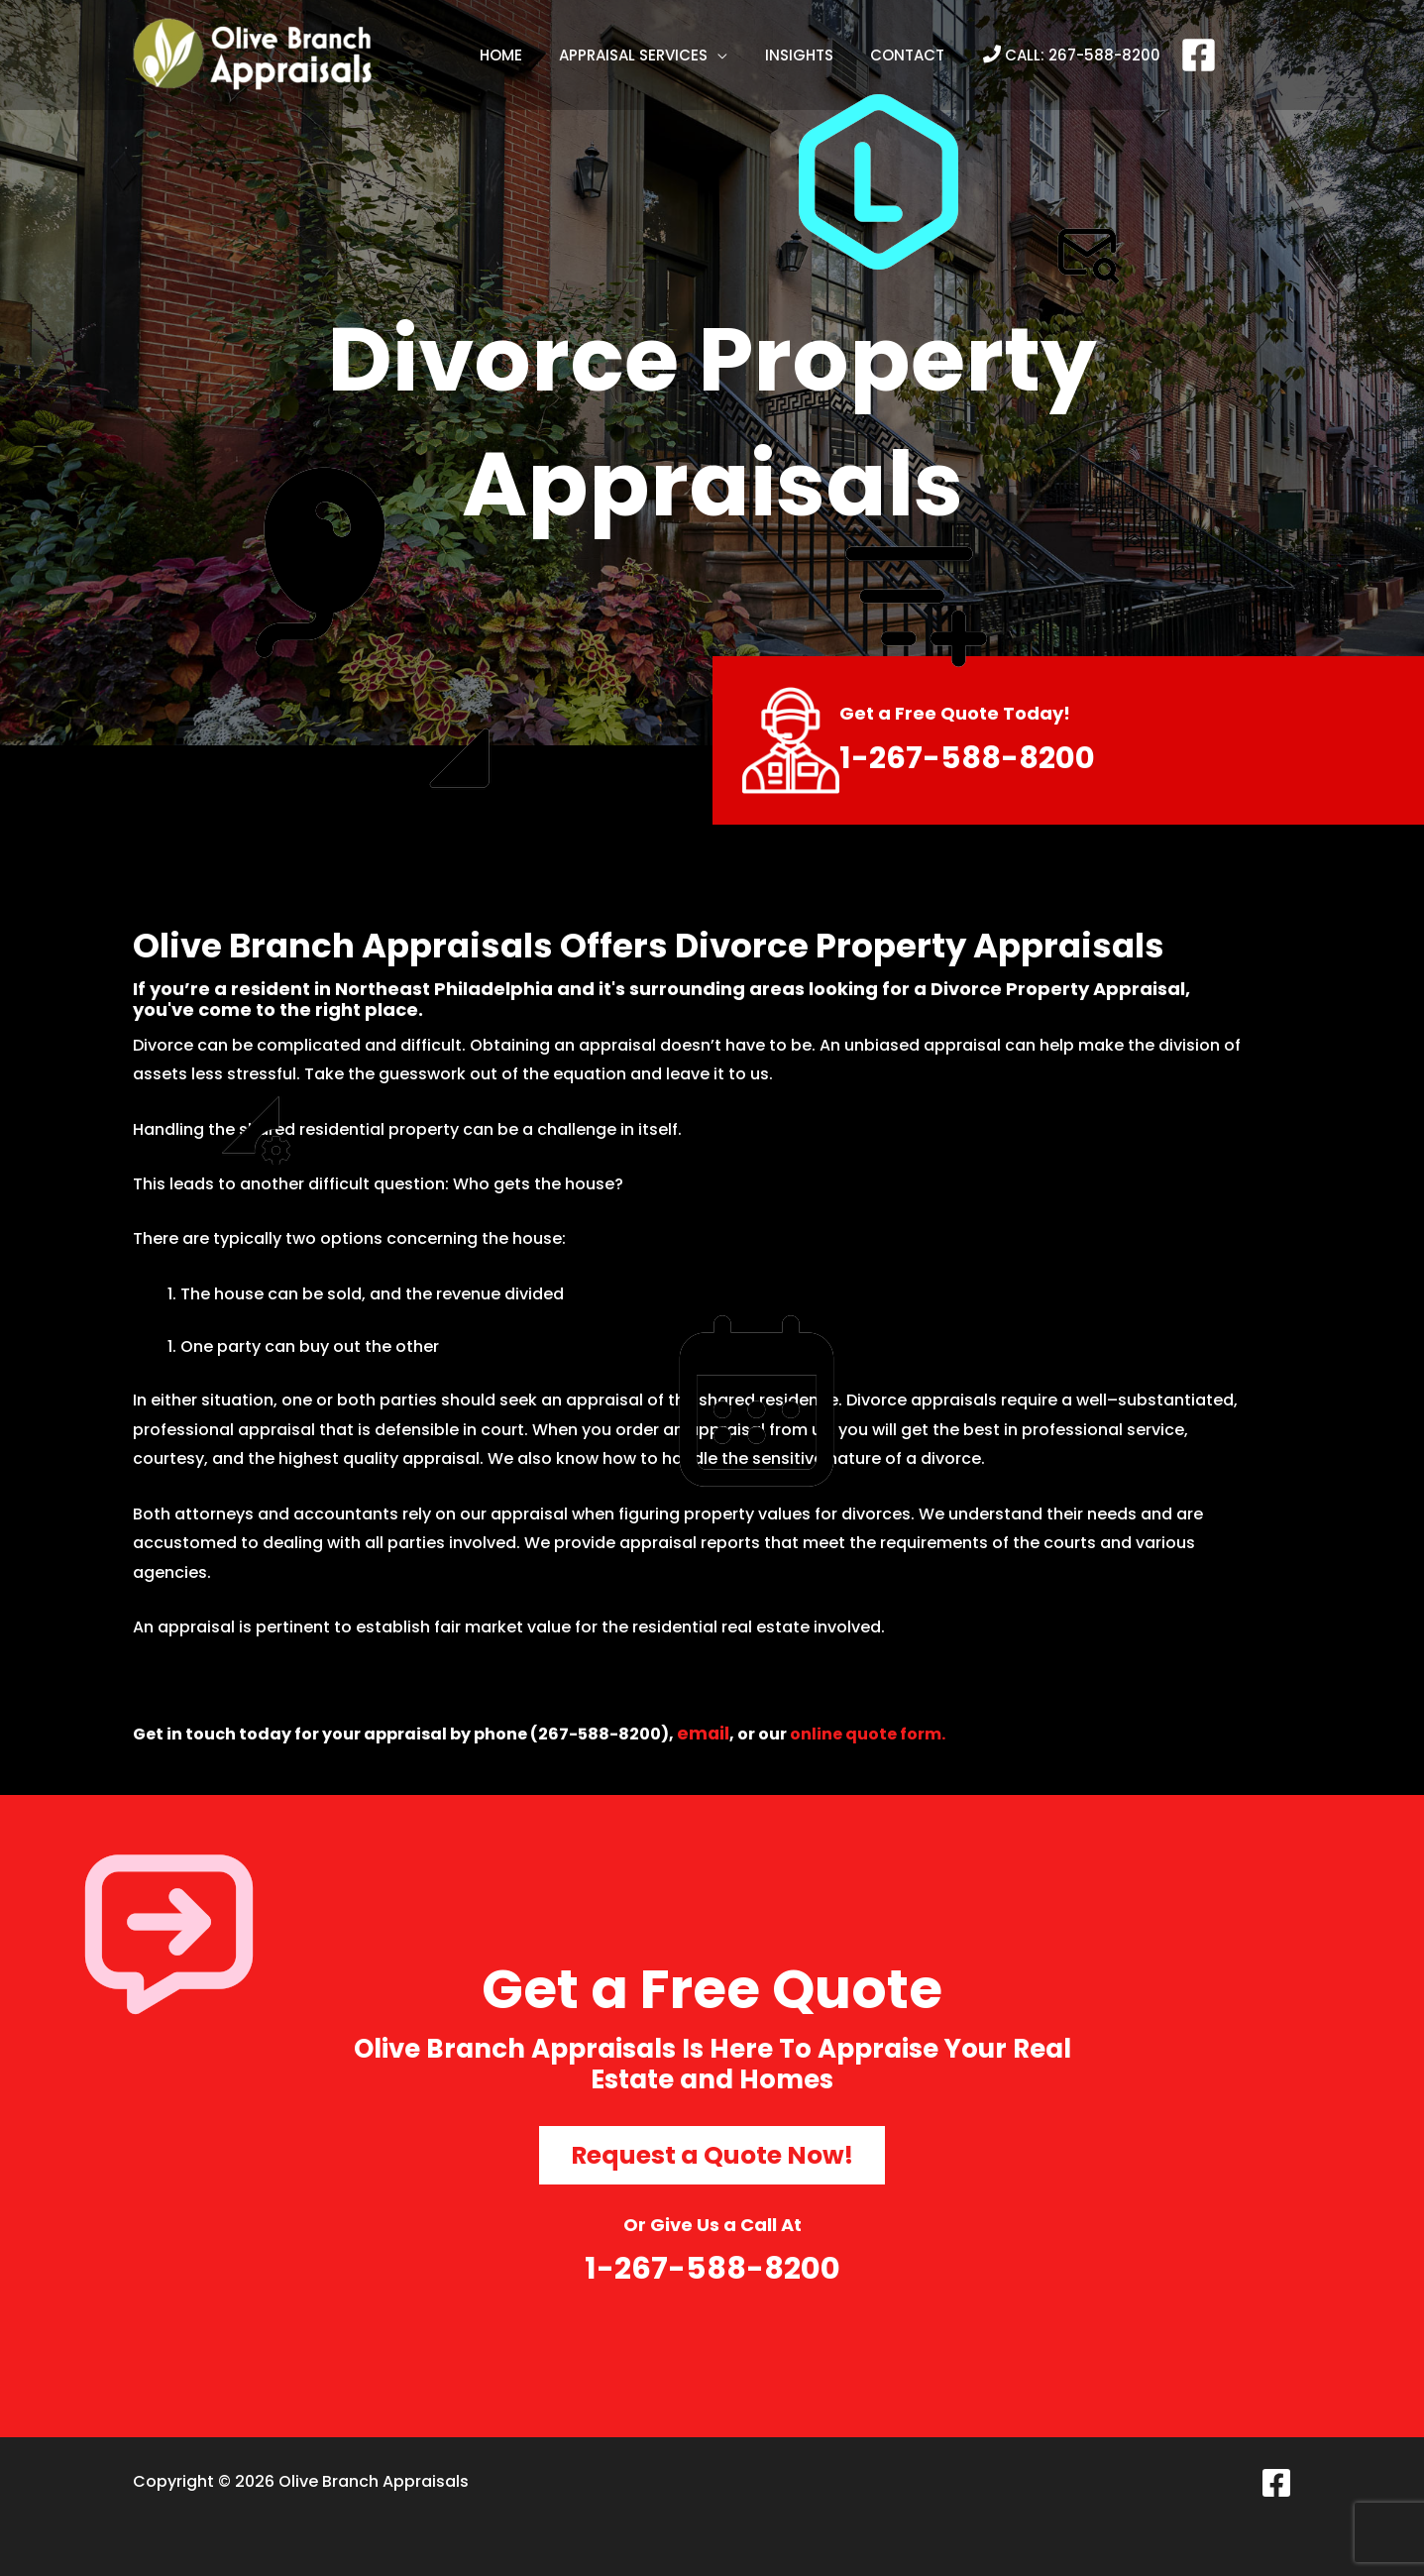 This screenshot has width=1424, height=2576. I want to click on indicates a "large" size option, so click(878, 181).